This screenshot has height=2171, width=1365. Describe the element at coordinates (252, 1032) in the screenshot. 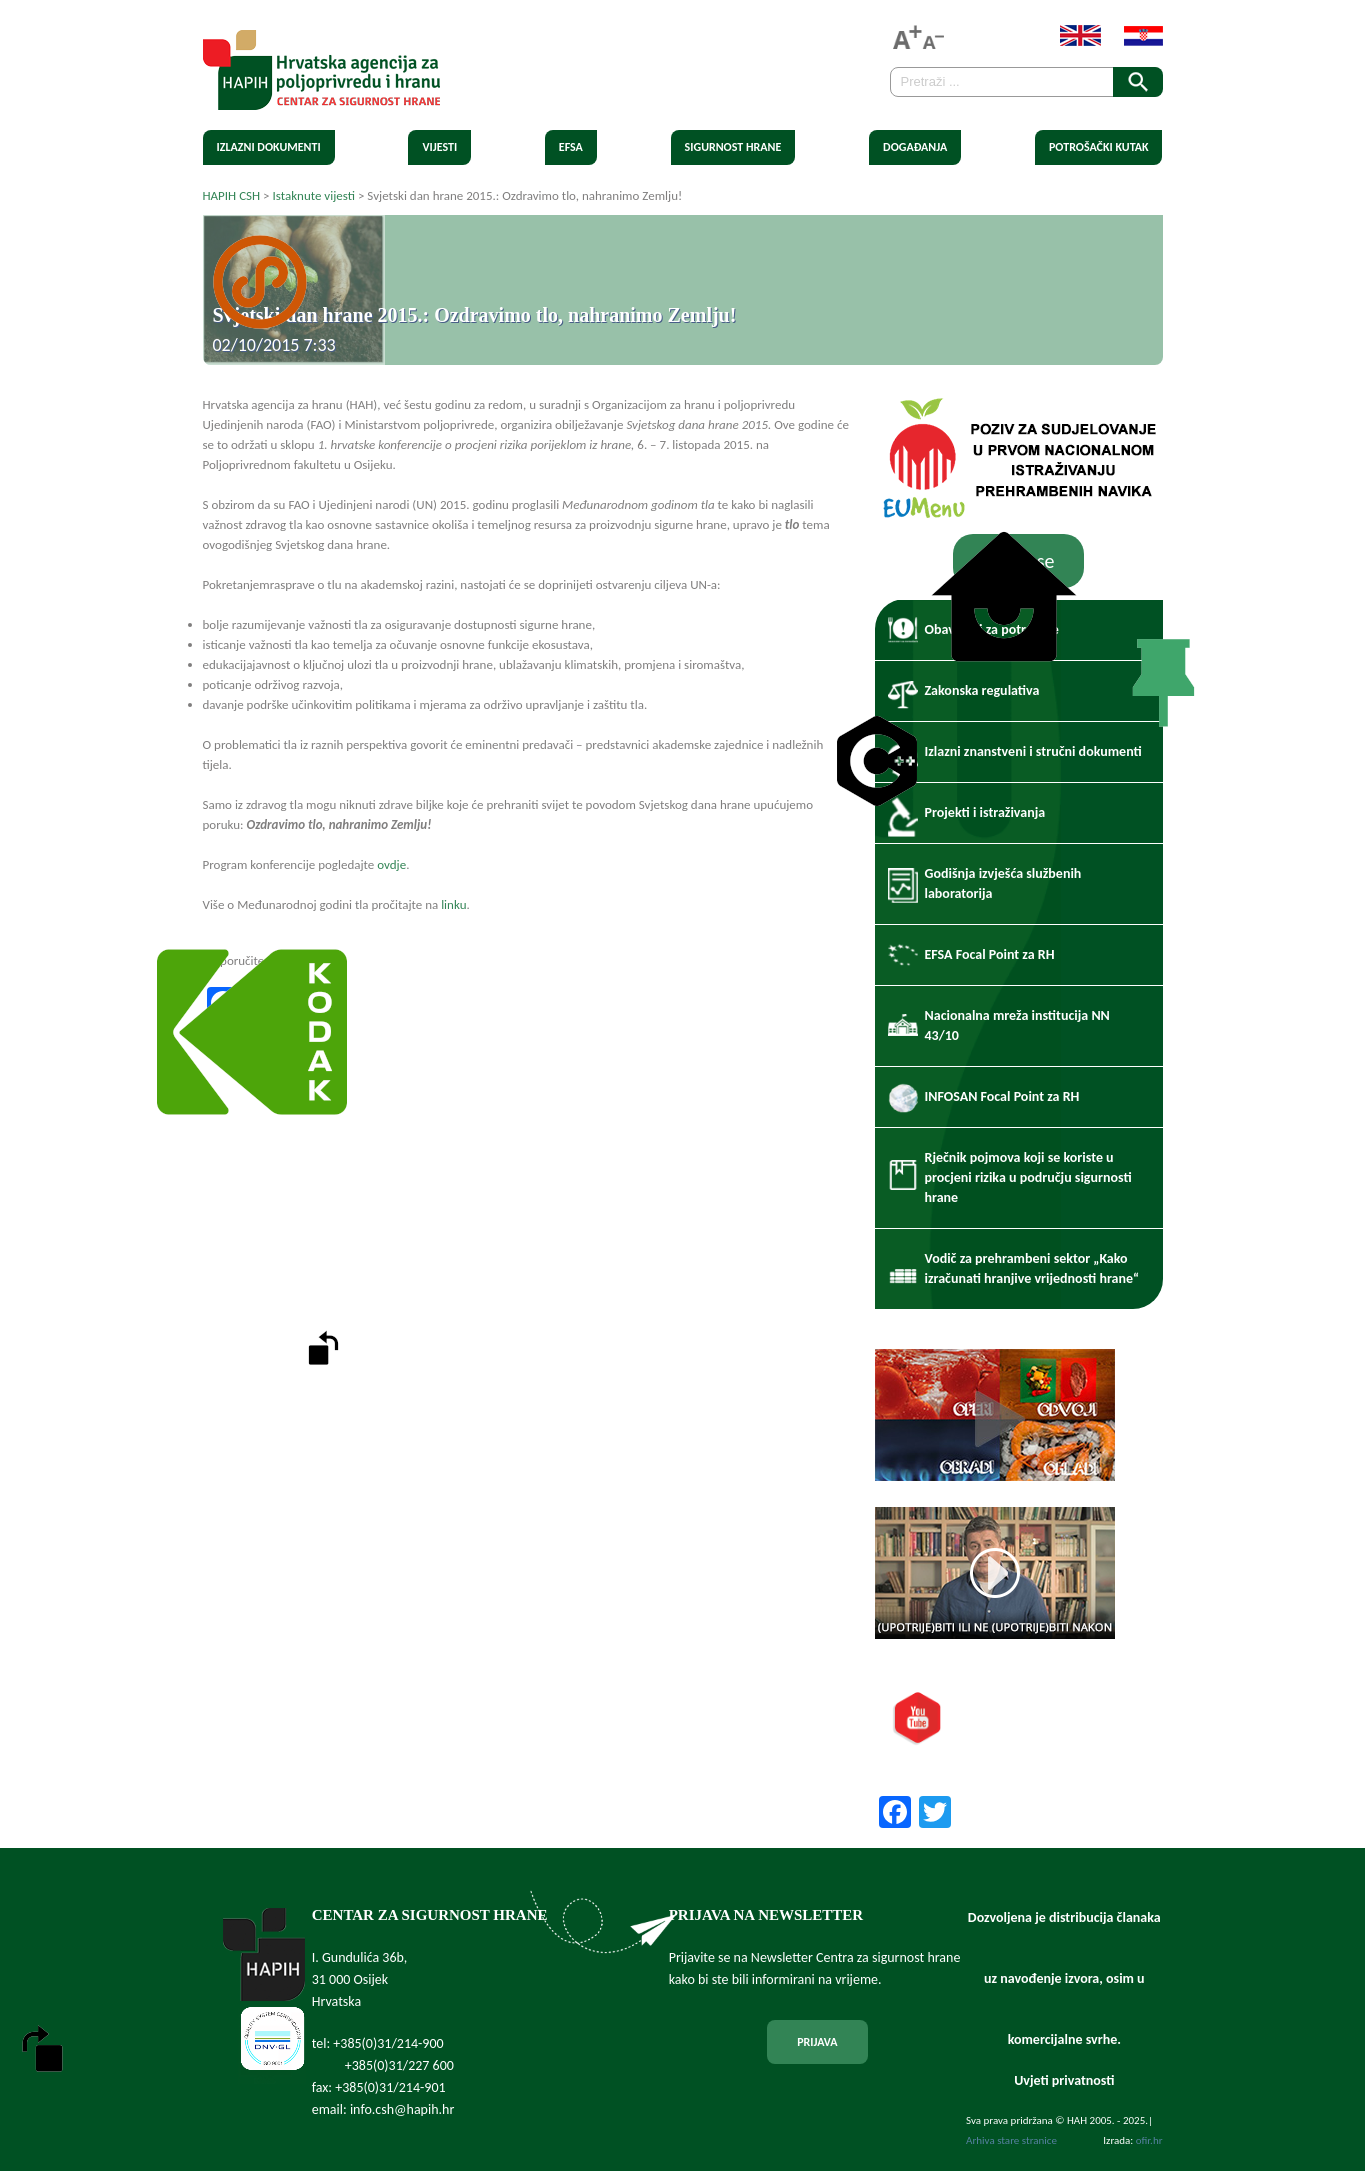

I see `Kodak brand logo` at that location.